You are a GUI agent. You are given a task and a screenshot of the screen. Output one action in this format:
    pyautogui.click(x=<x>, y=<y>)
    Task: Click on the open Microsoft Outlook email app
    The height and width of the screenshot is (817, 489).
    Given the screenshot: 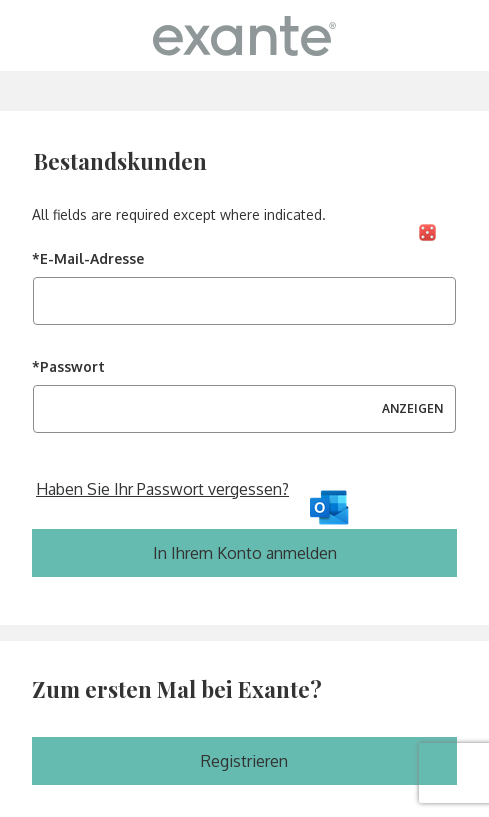 What is the action you would take?
    pyautogui.click(x=329, y=507)
    